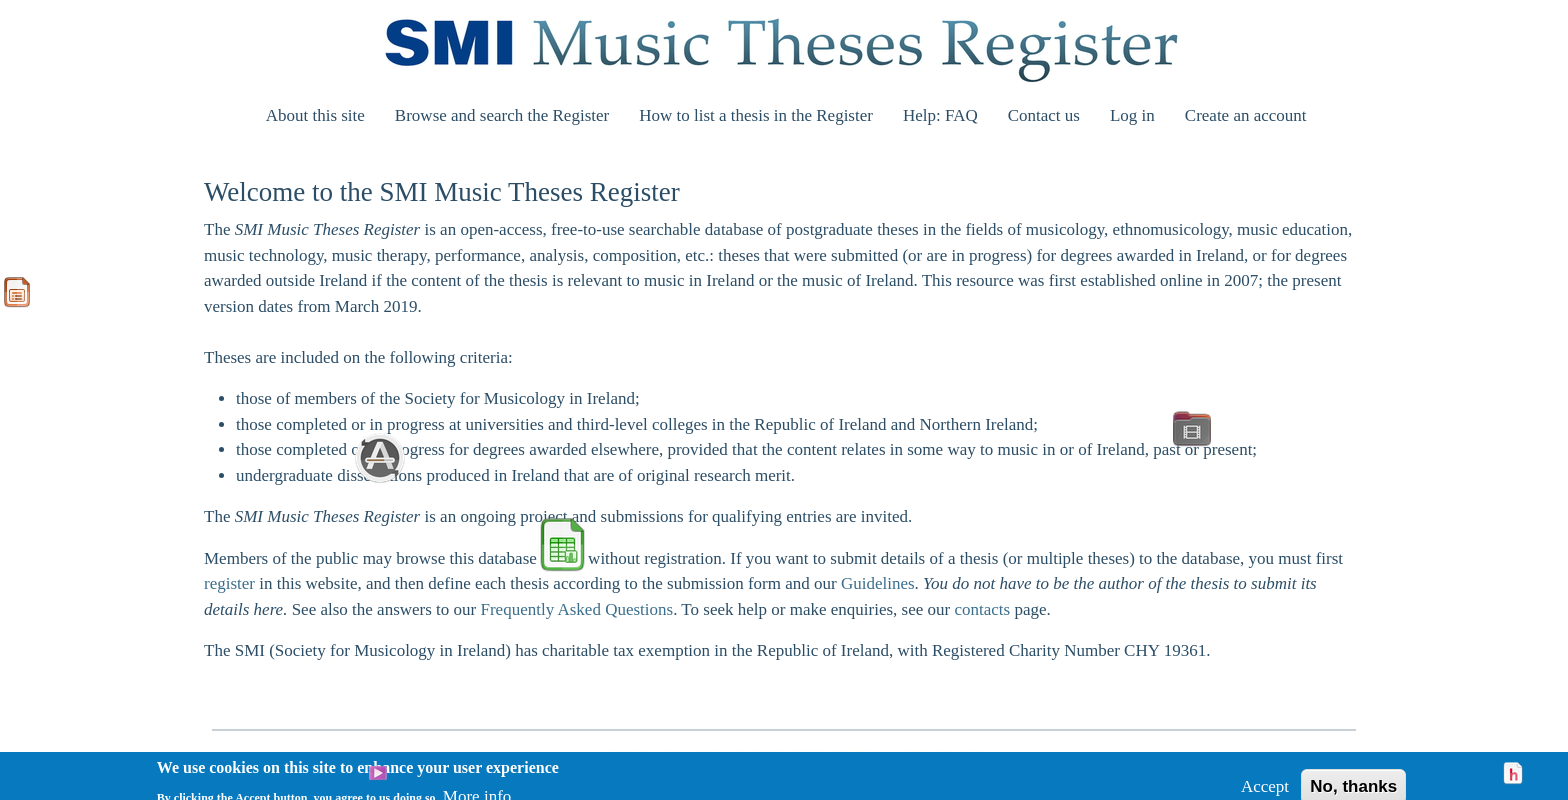  I want to click on c/c++ header file, so click(1513, 773).